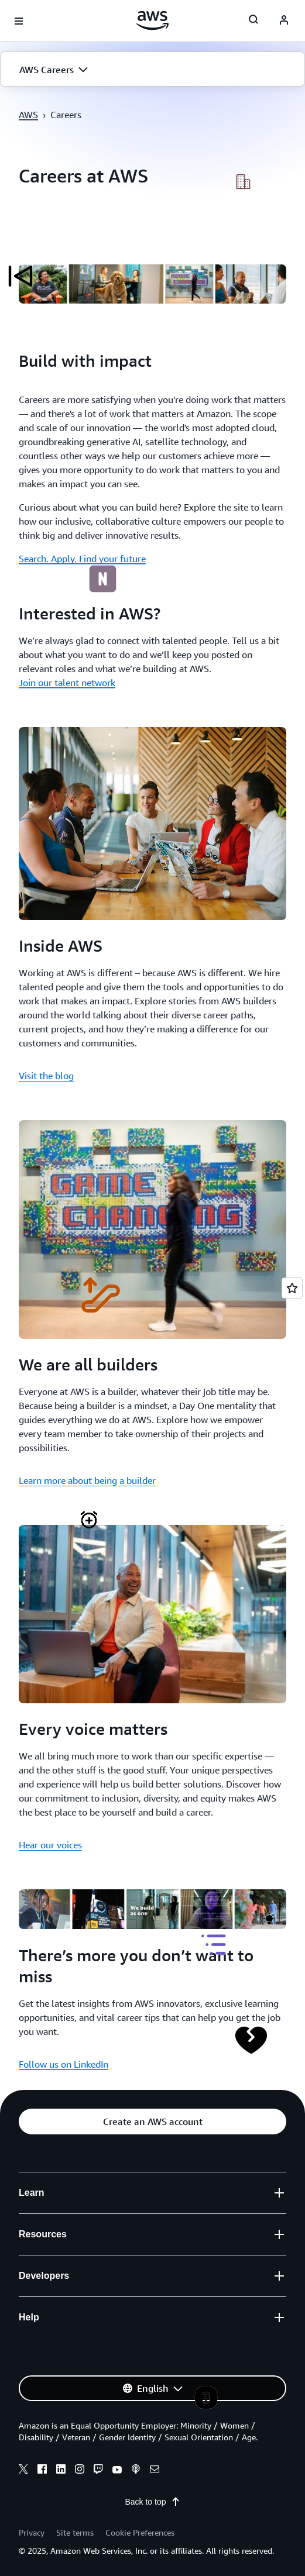 This screenshot has width=305, height=2576. What do you see at coordinates (213, 1944) in the screenshot?
I see `view hierarchical list or tree structure` at bounding box center [213, 1944].